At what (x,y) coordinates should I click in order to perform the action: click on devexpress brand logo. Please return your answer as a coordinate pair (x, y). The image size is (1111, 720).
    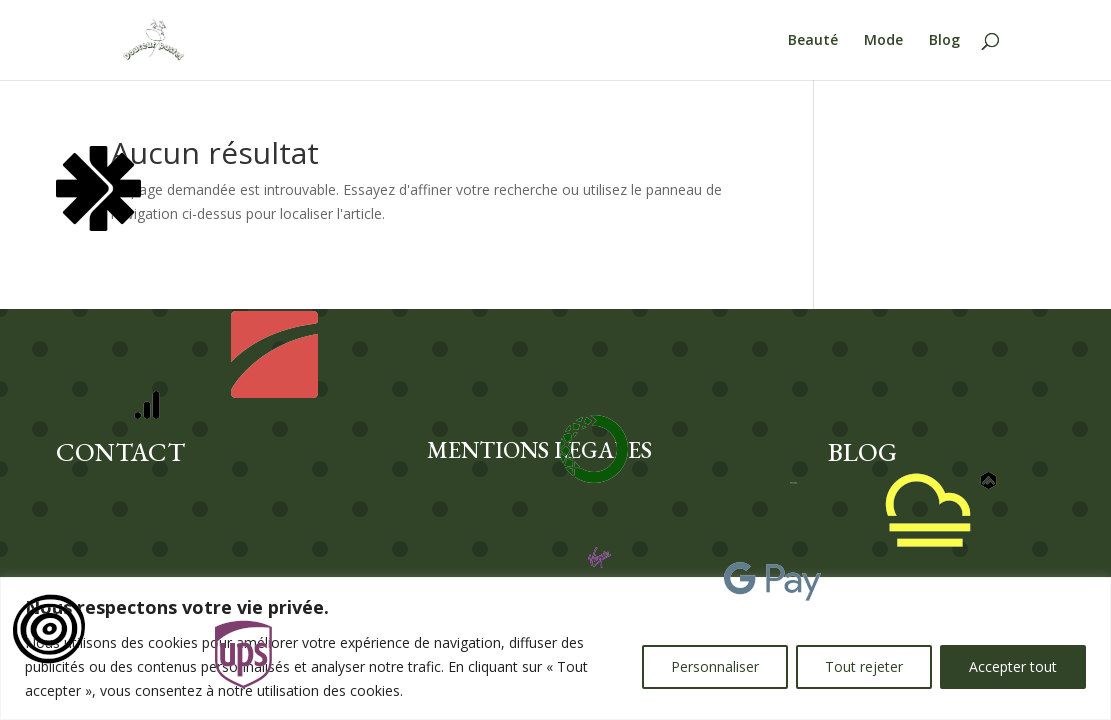
    Looking at the image, I should click on (274, 354).